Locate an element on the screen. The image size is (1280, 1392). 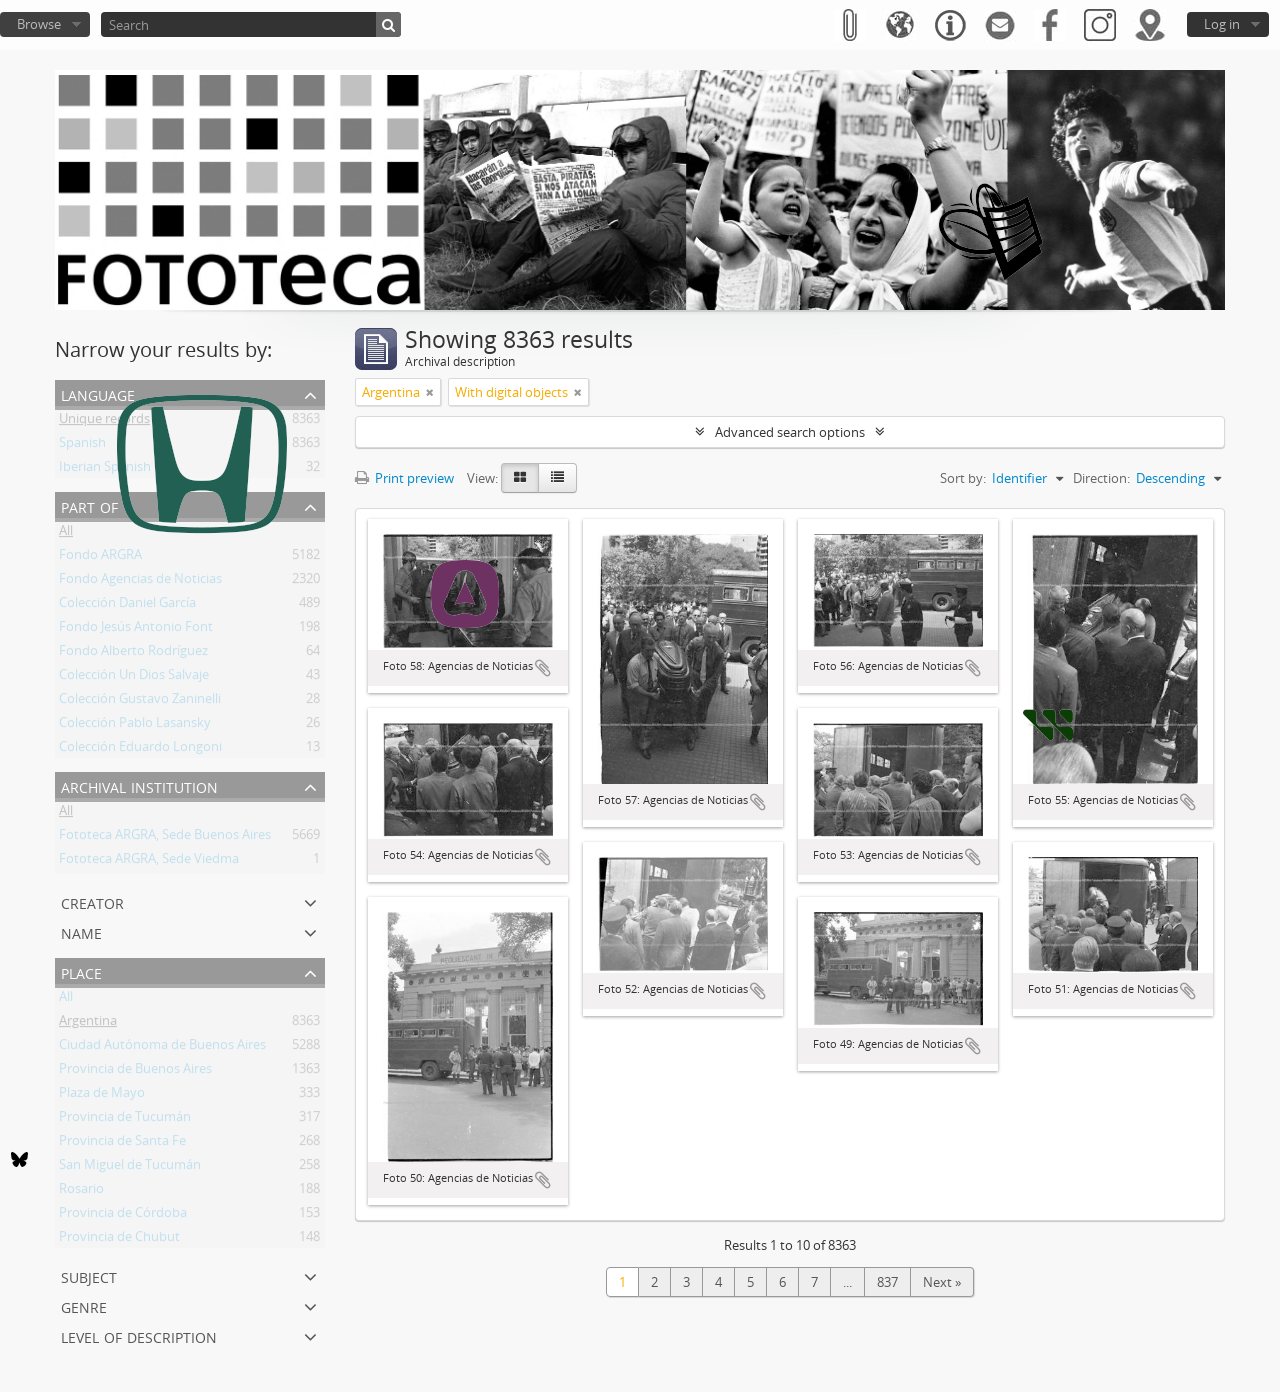
Honda brand or dealership app is located at coordinates (202, 464).